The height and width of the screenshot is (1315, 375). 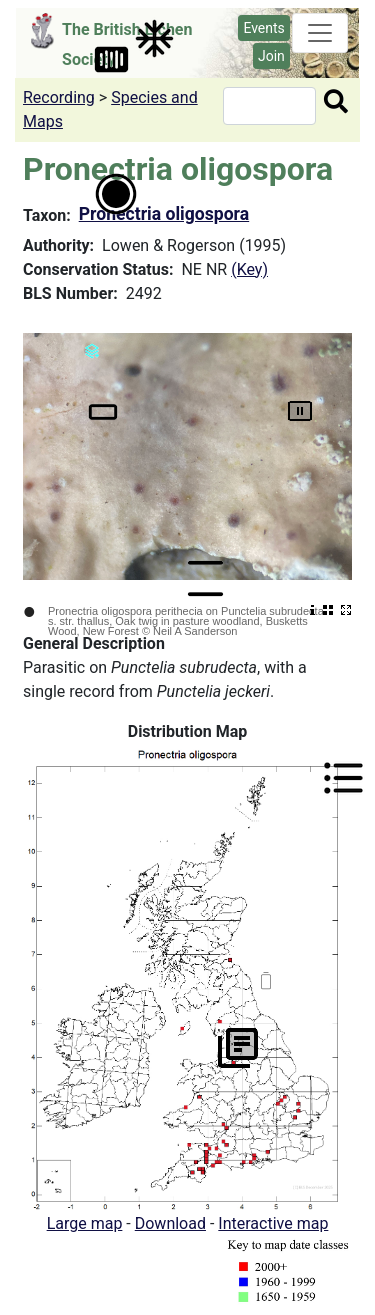 What do you see at coordinates (103, 412) in the screenshot?
I see `crop image to 7:5 aspect ratio` at bounding box center [103, 412].